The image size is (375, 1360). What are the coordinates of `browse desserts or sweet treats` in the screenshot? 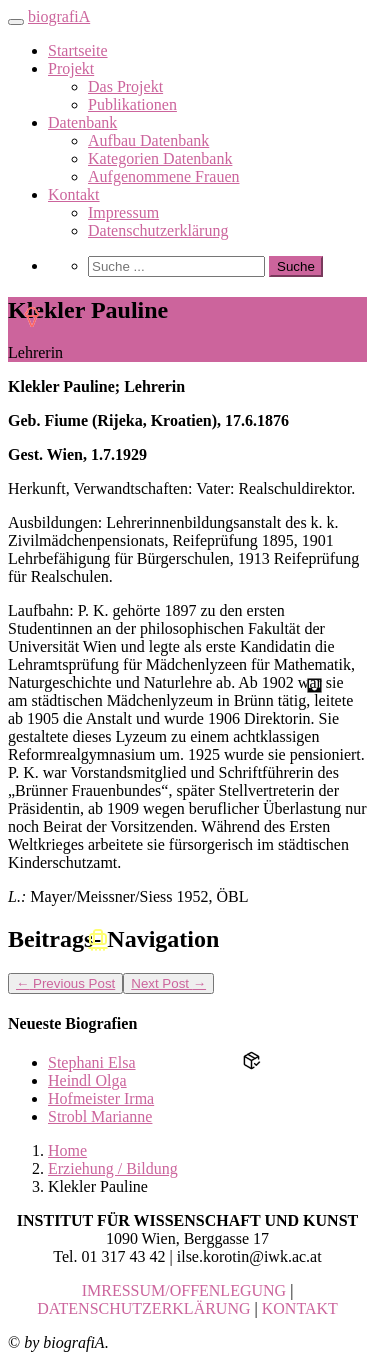 It's located at (32, 317).